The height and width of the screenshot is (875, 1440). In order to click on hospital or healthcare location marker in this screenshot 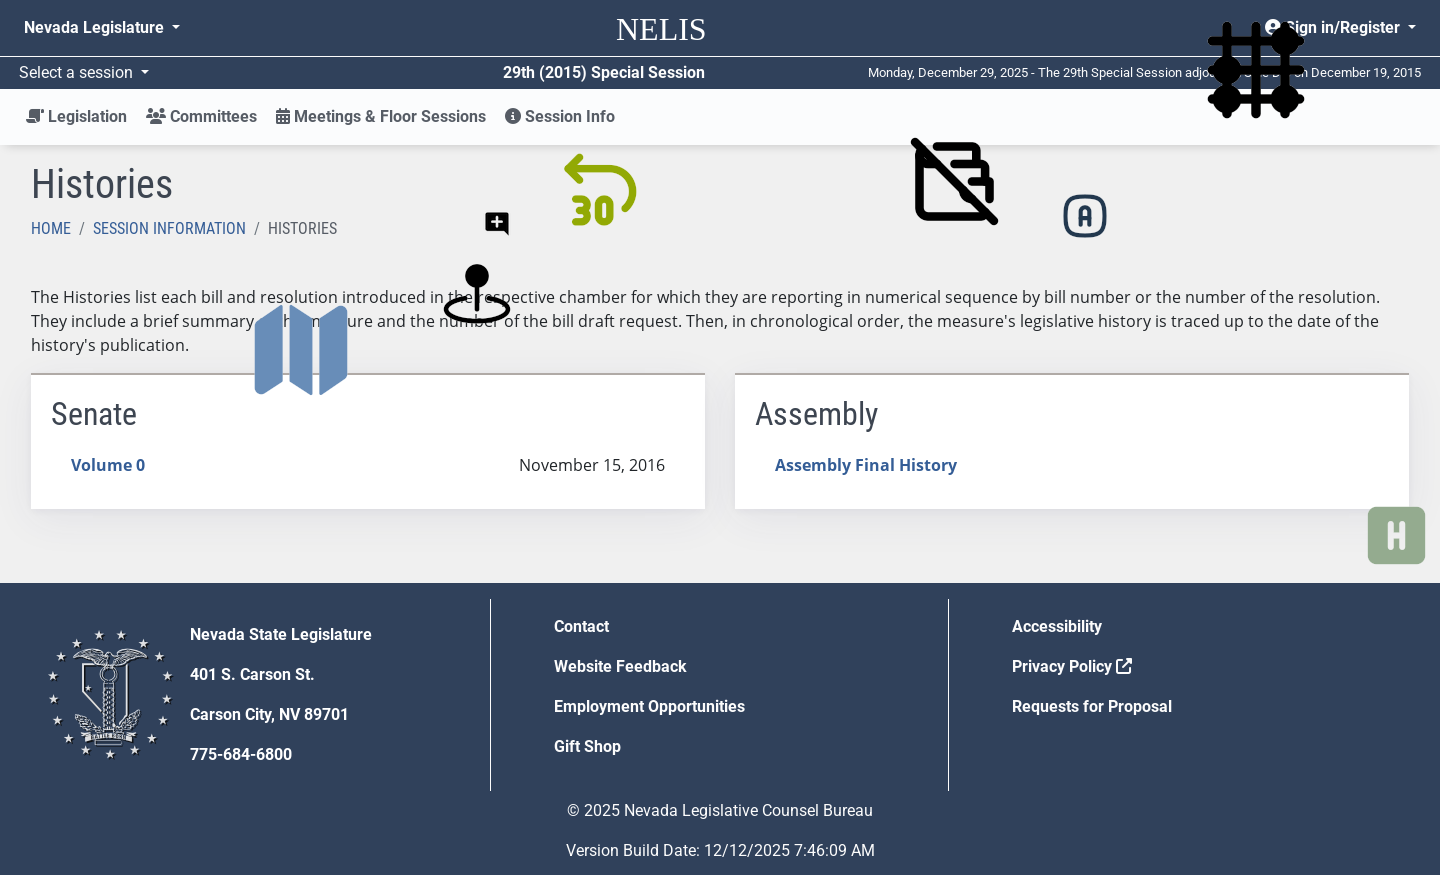, I will do `click(1396, 535)`.